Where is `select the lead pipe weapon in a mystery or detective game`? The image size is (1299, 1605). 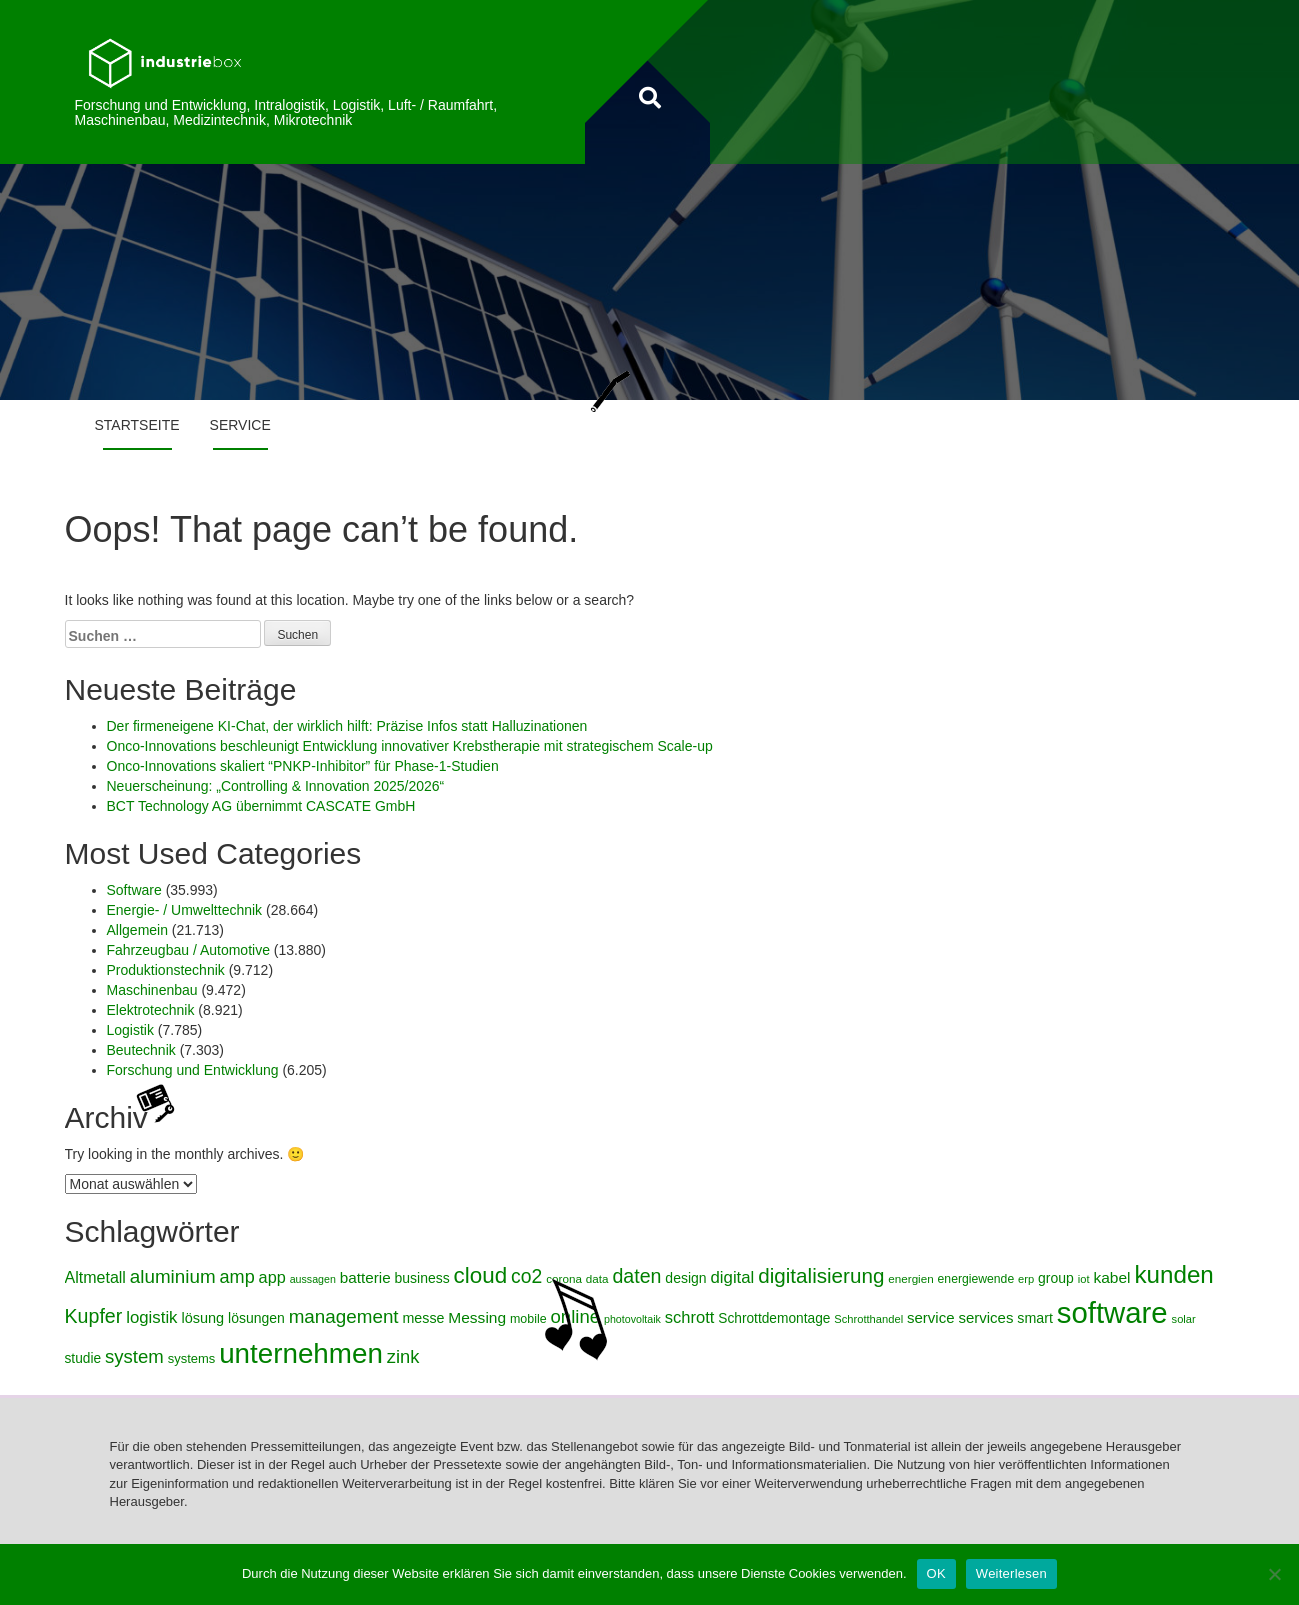
select the lead pipe weapon in a mystery or detective game is located at coordinates (610, 391).